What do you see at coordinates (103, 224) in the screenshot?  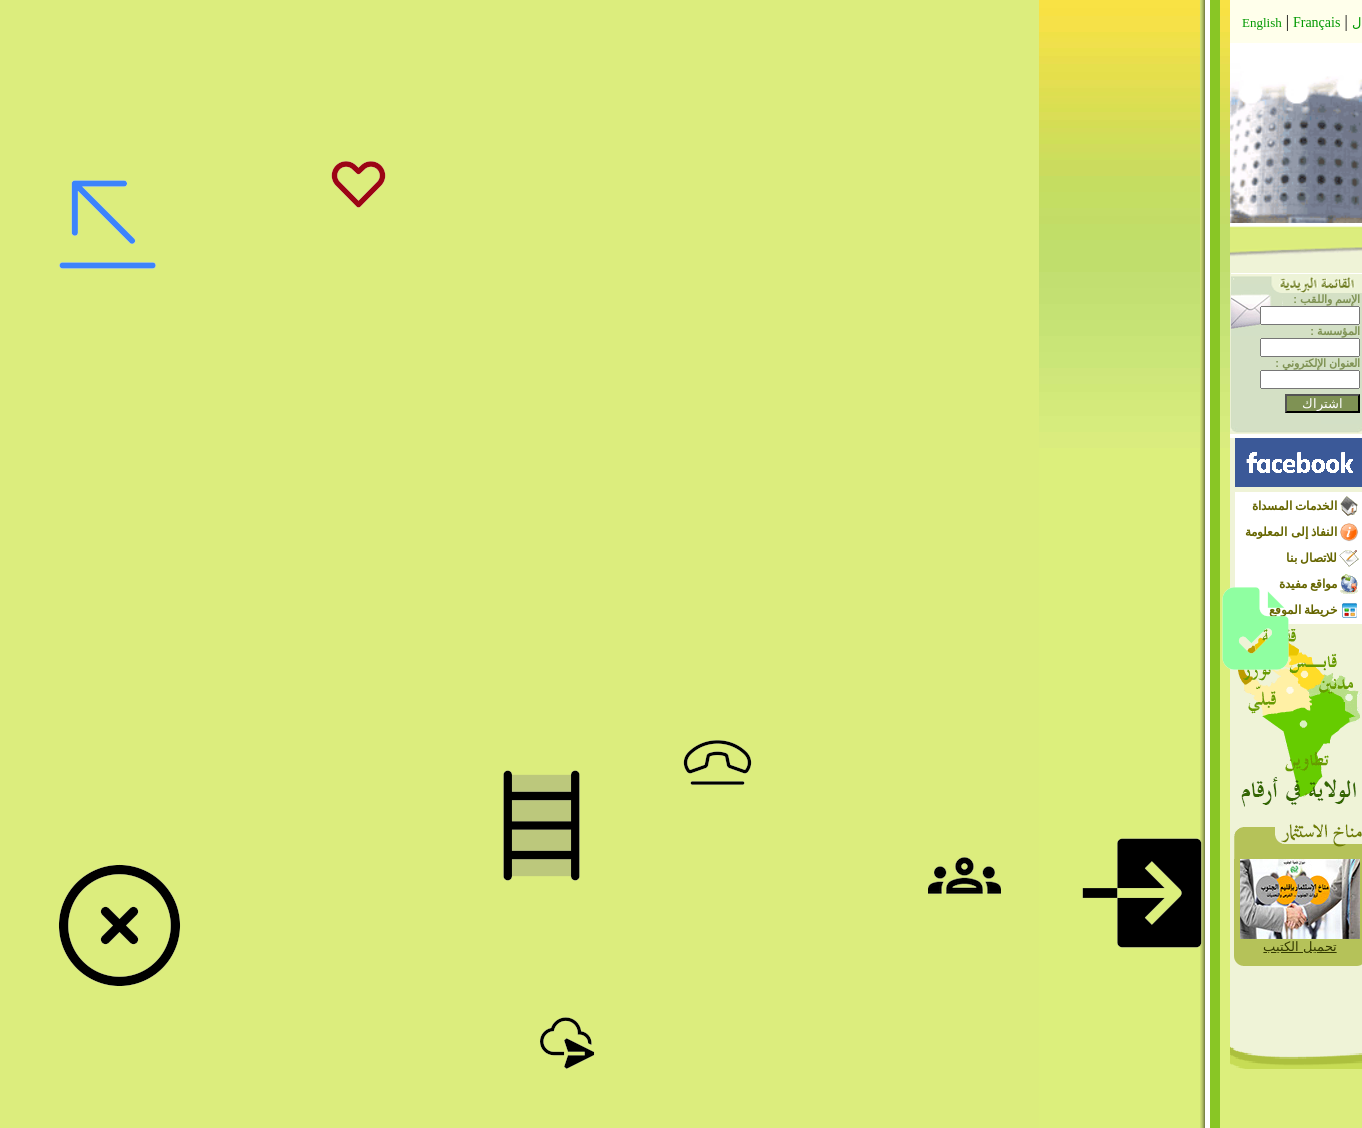 I see `navigate to the top-left or beginning of content` at bounding box center [103, 224].